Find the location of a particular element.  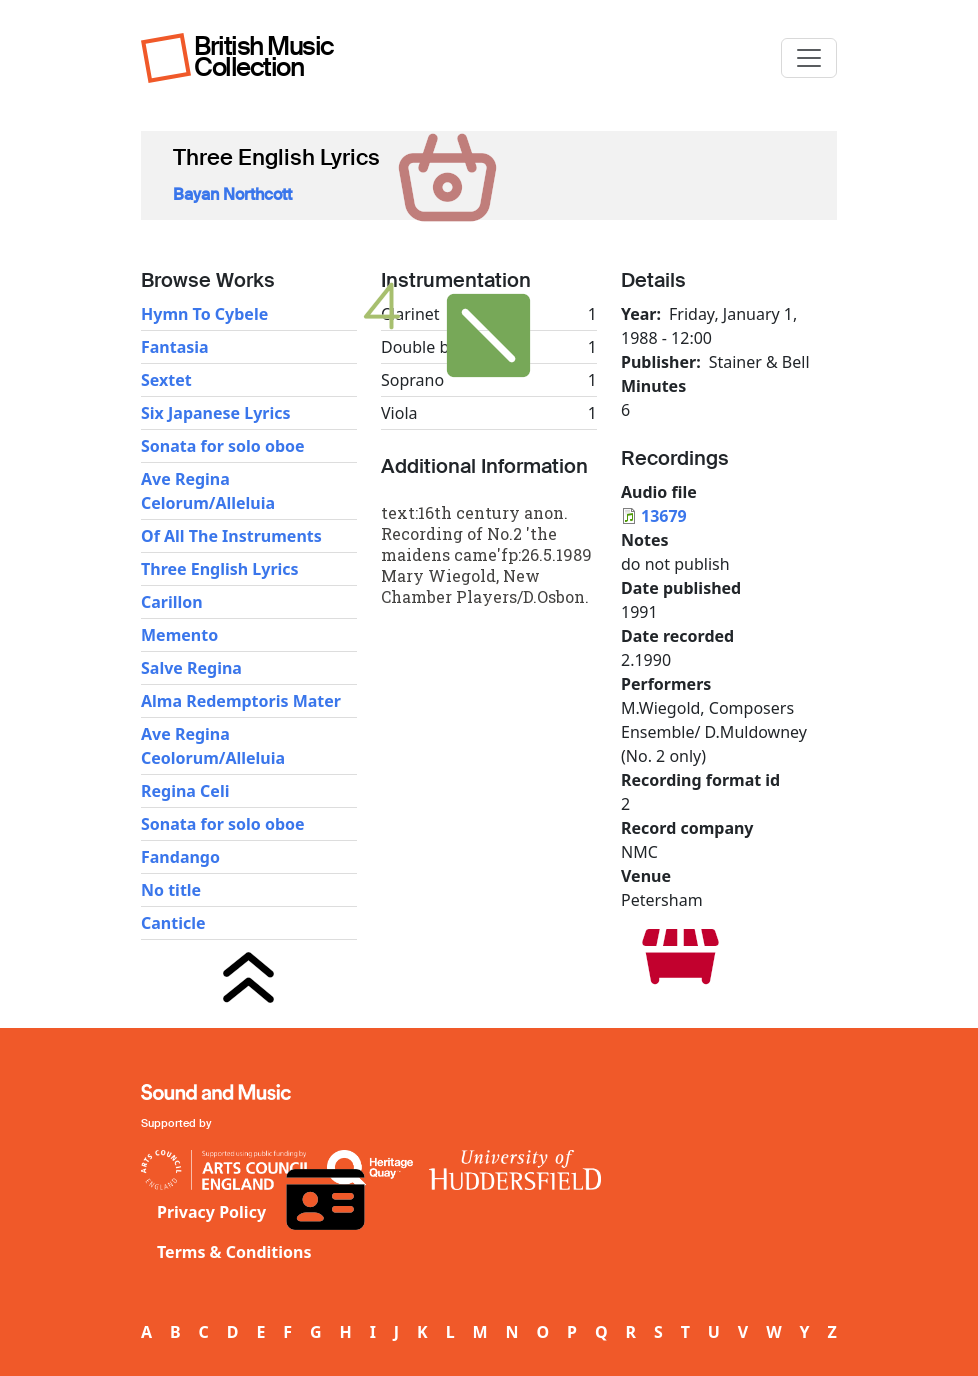

view your profile or identity information is located at coordinates (325, 1199).